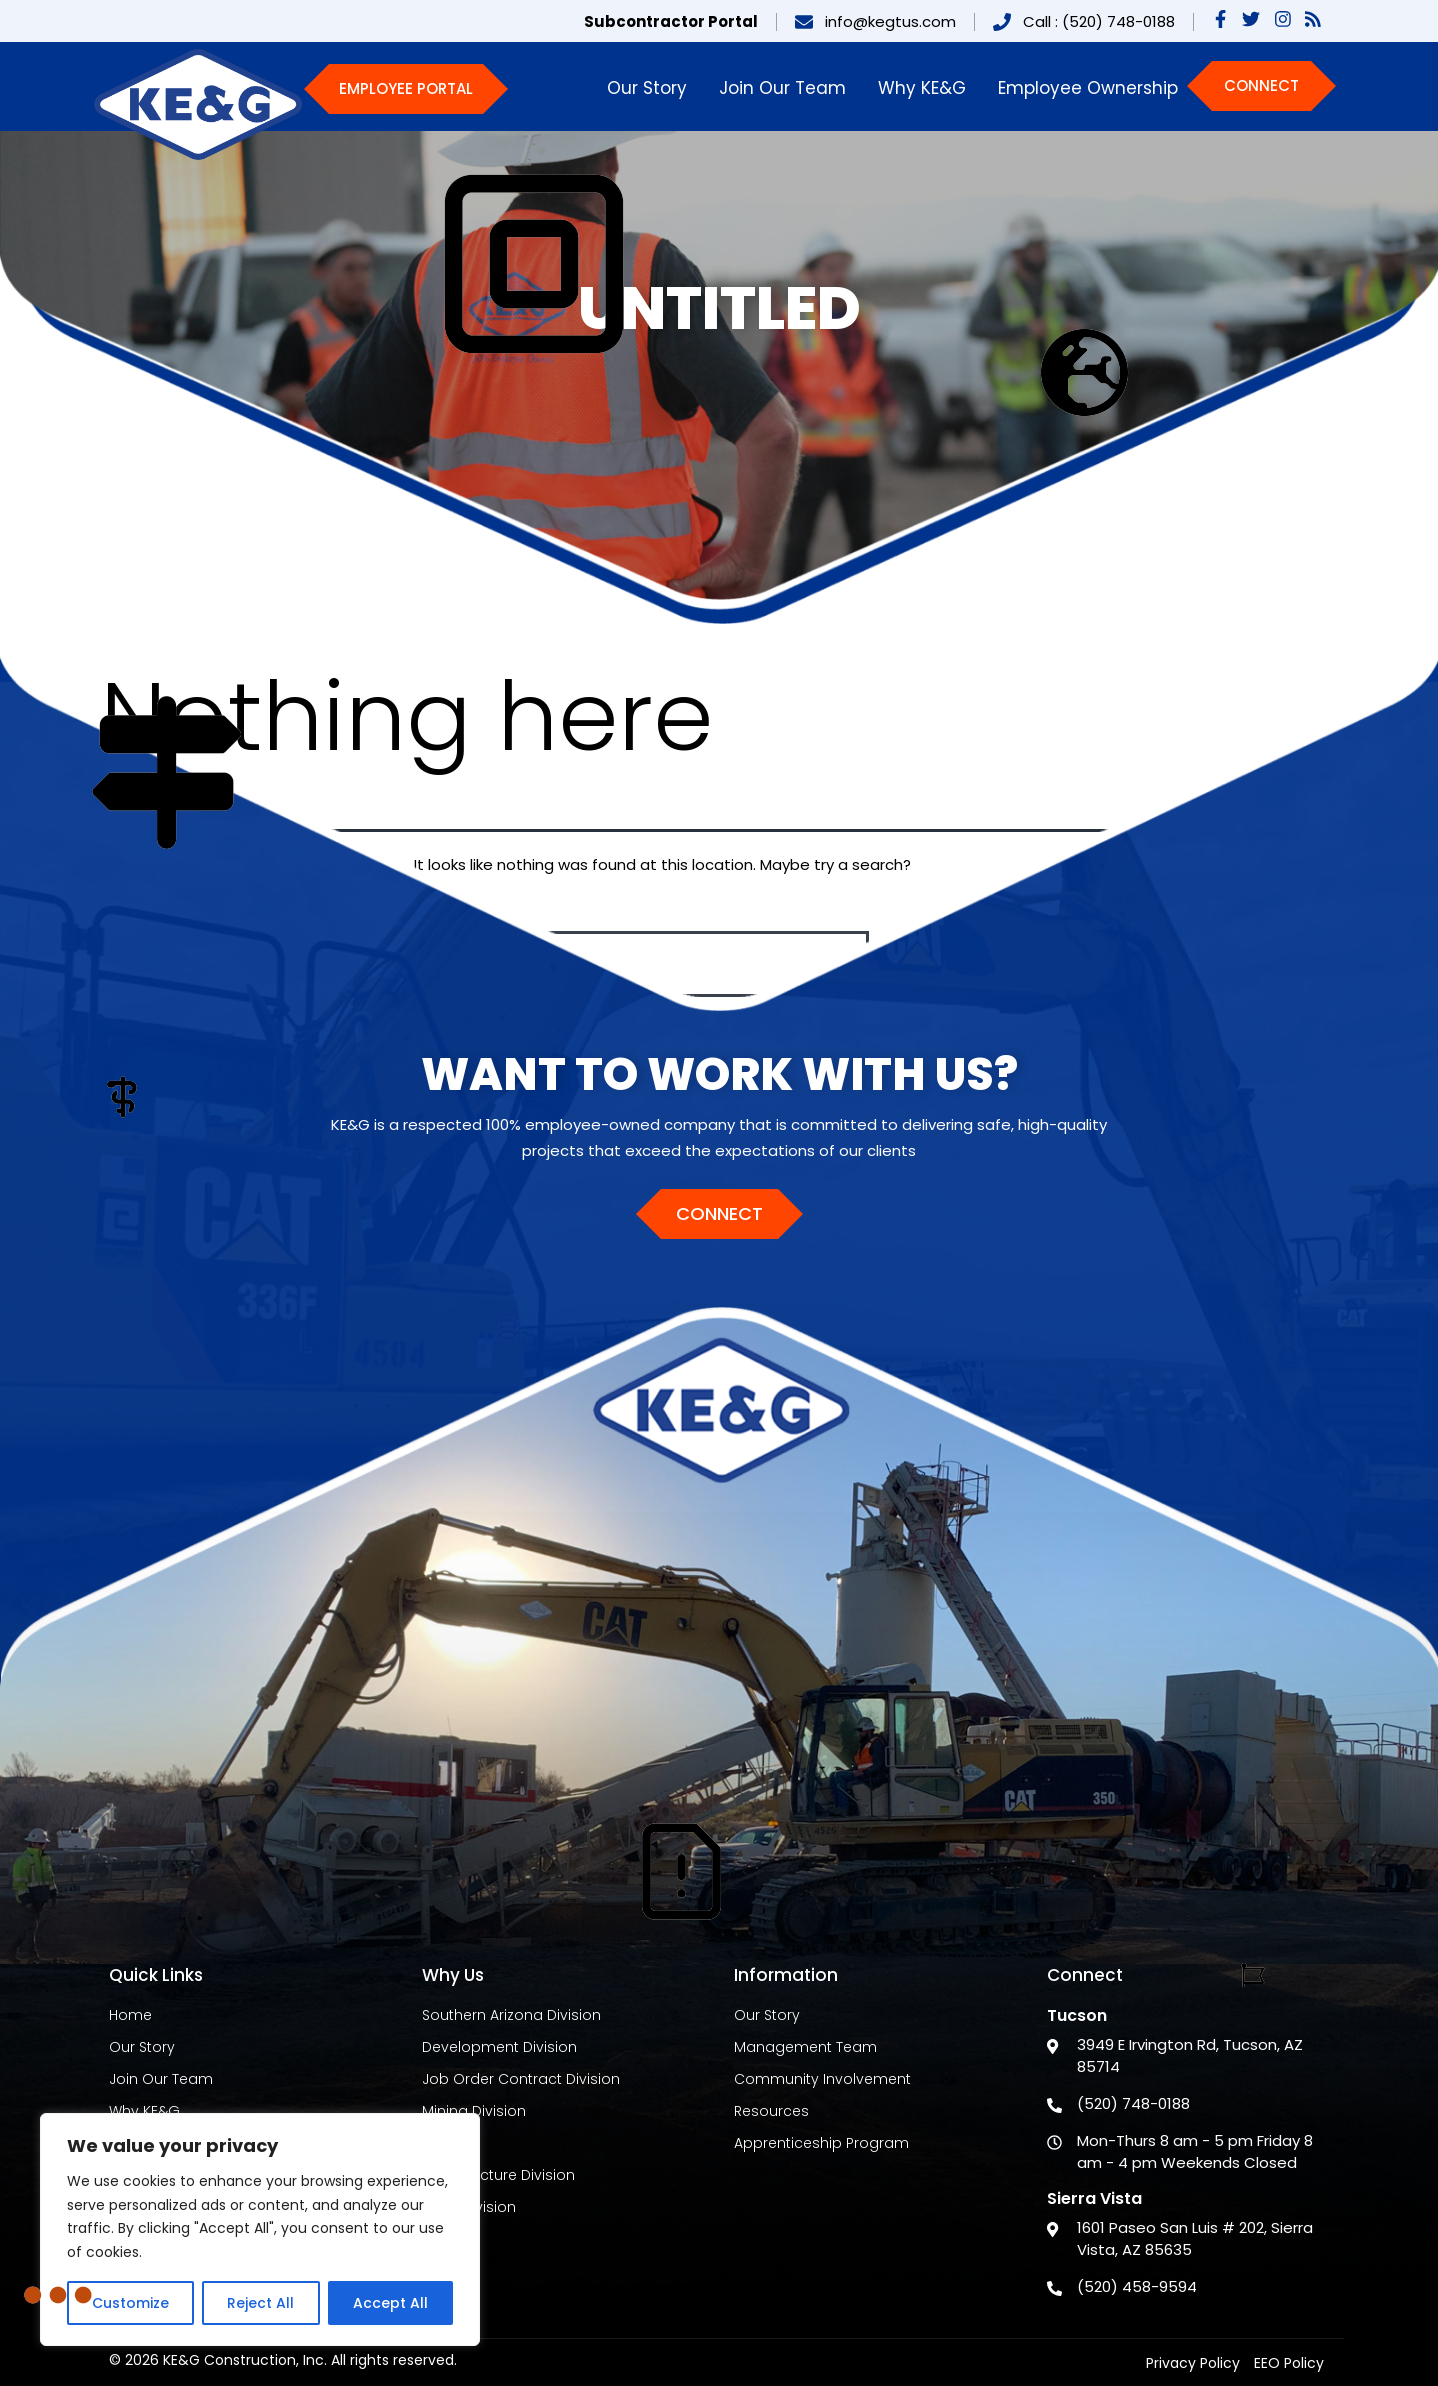  I want to click on indicates a file with an error or issue, so click(681, 1871).